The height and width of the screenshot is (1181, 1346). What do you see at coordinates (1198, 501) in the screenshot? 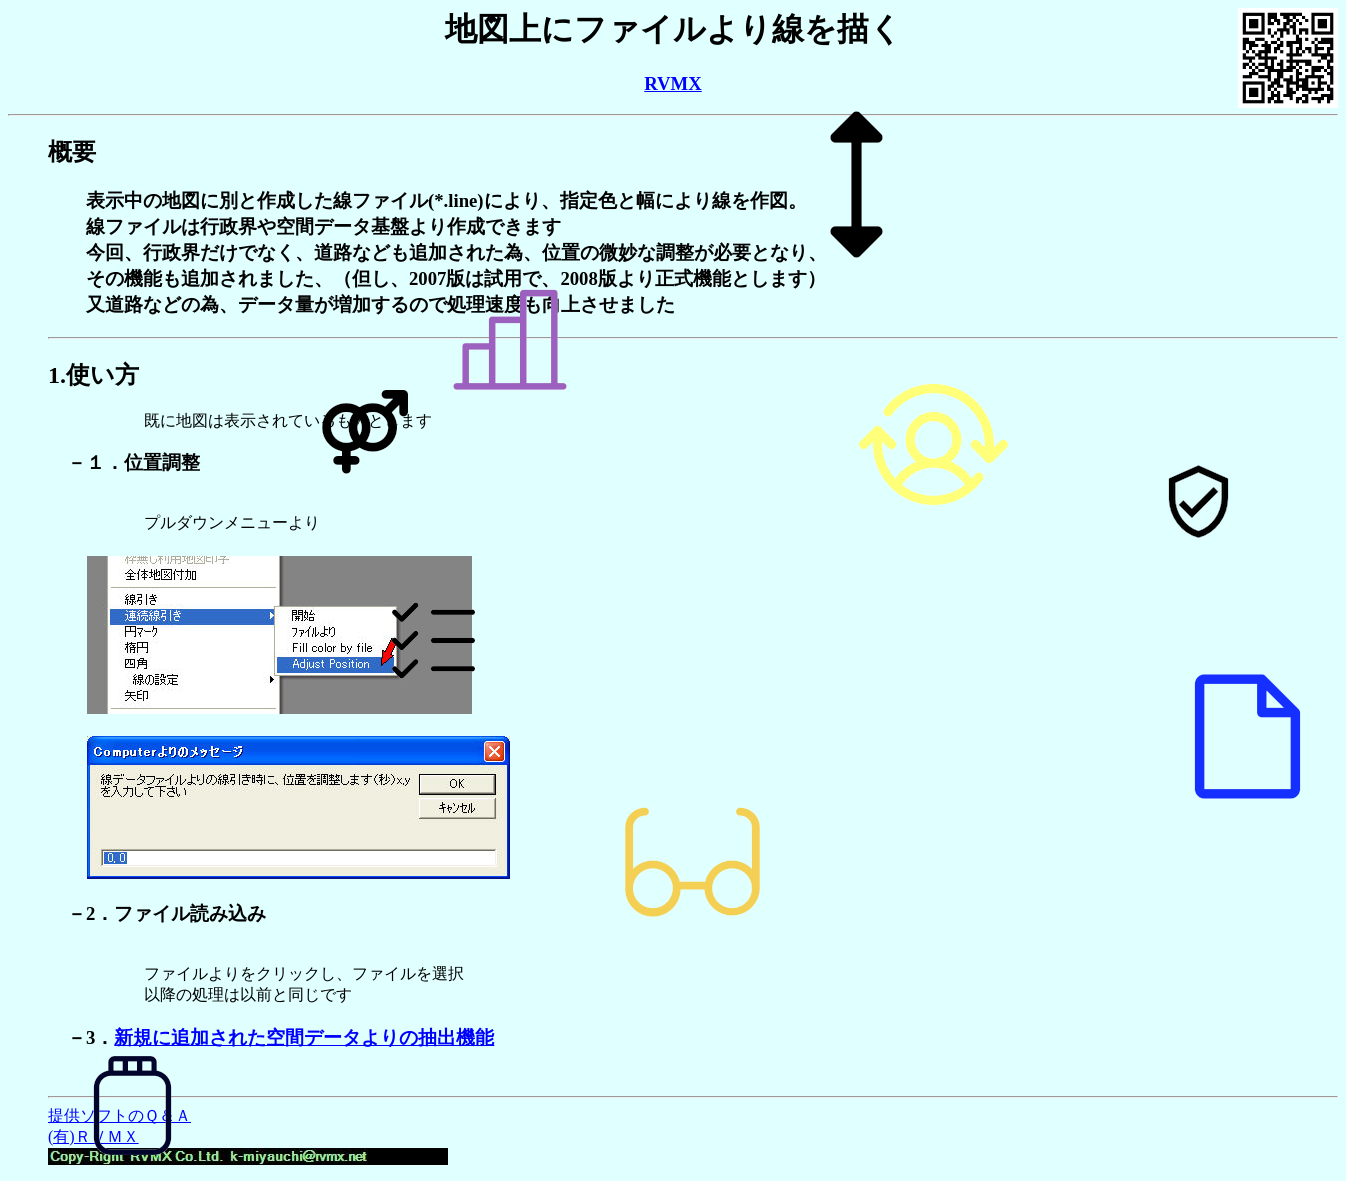
I see `indicates a verified or trusted user account` at bounding box center [1198, 501].